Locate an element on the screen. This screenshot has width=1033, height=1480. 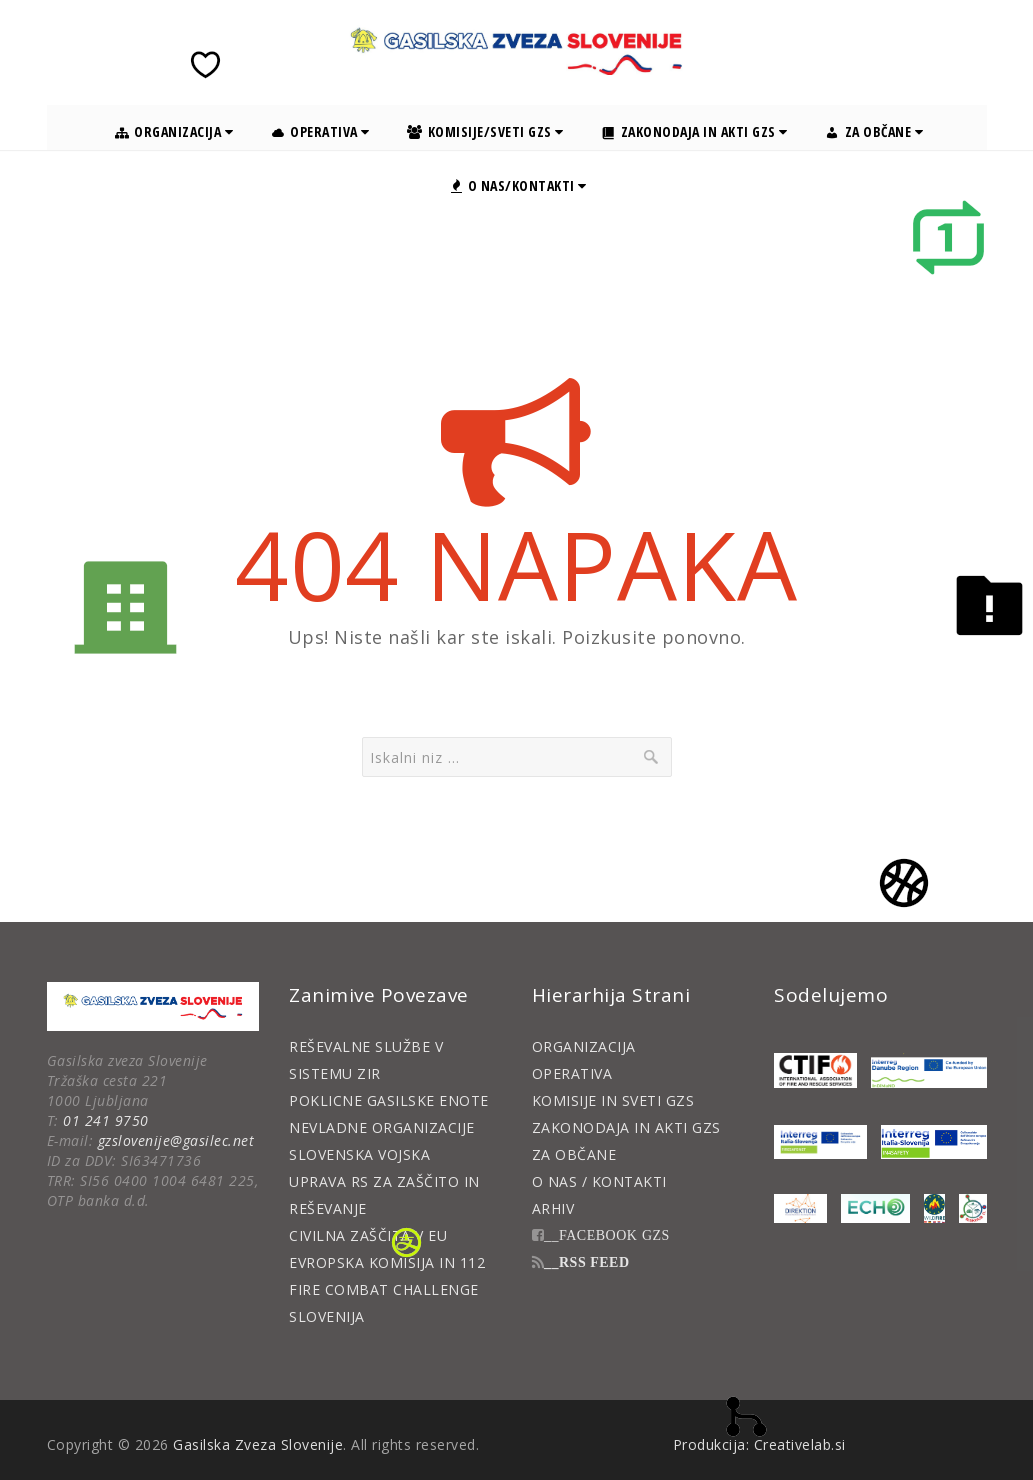
folder contains items that need attention is located at coordinates (989, 605).